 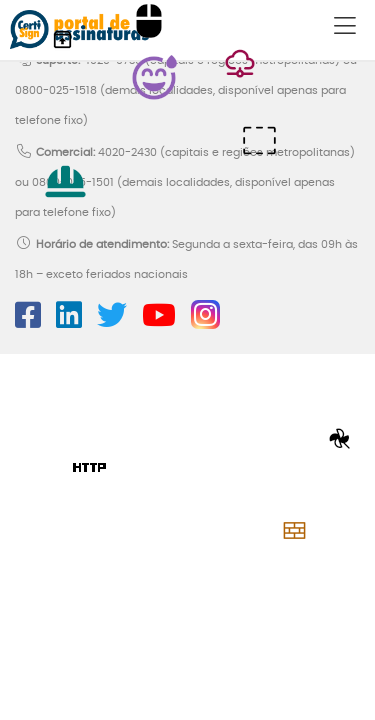 I want to click on select or define a region, so click(x=259, y=140).